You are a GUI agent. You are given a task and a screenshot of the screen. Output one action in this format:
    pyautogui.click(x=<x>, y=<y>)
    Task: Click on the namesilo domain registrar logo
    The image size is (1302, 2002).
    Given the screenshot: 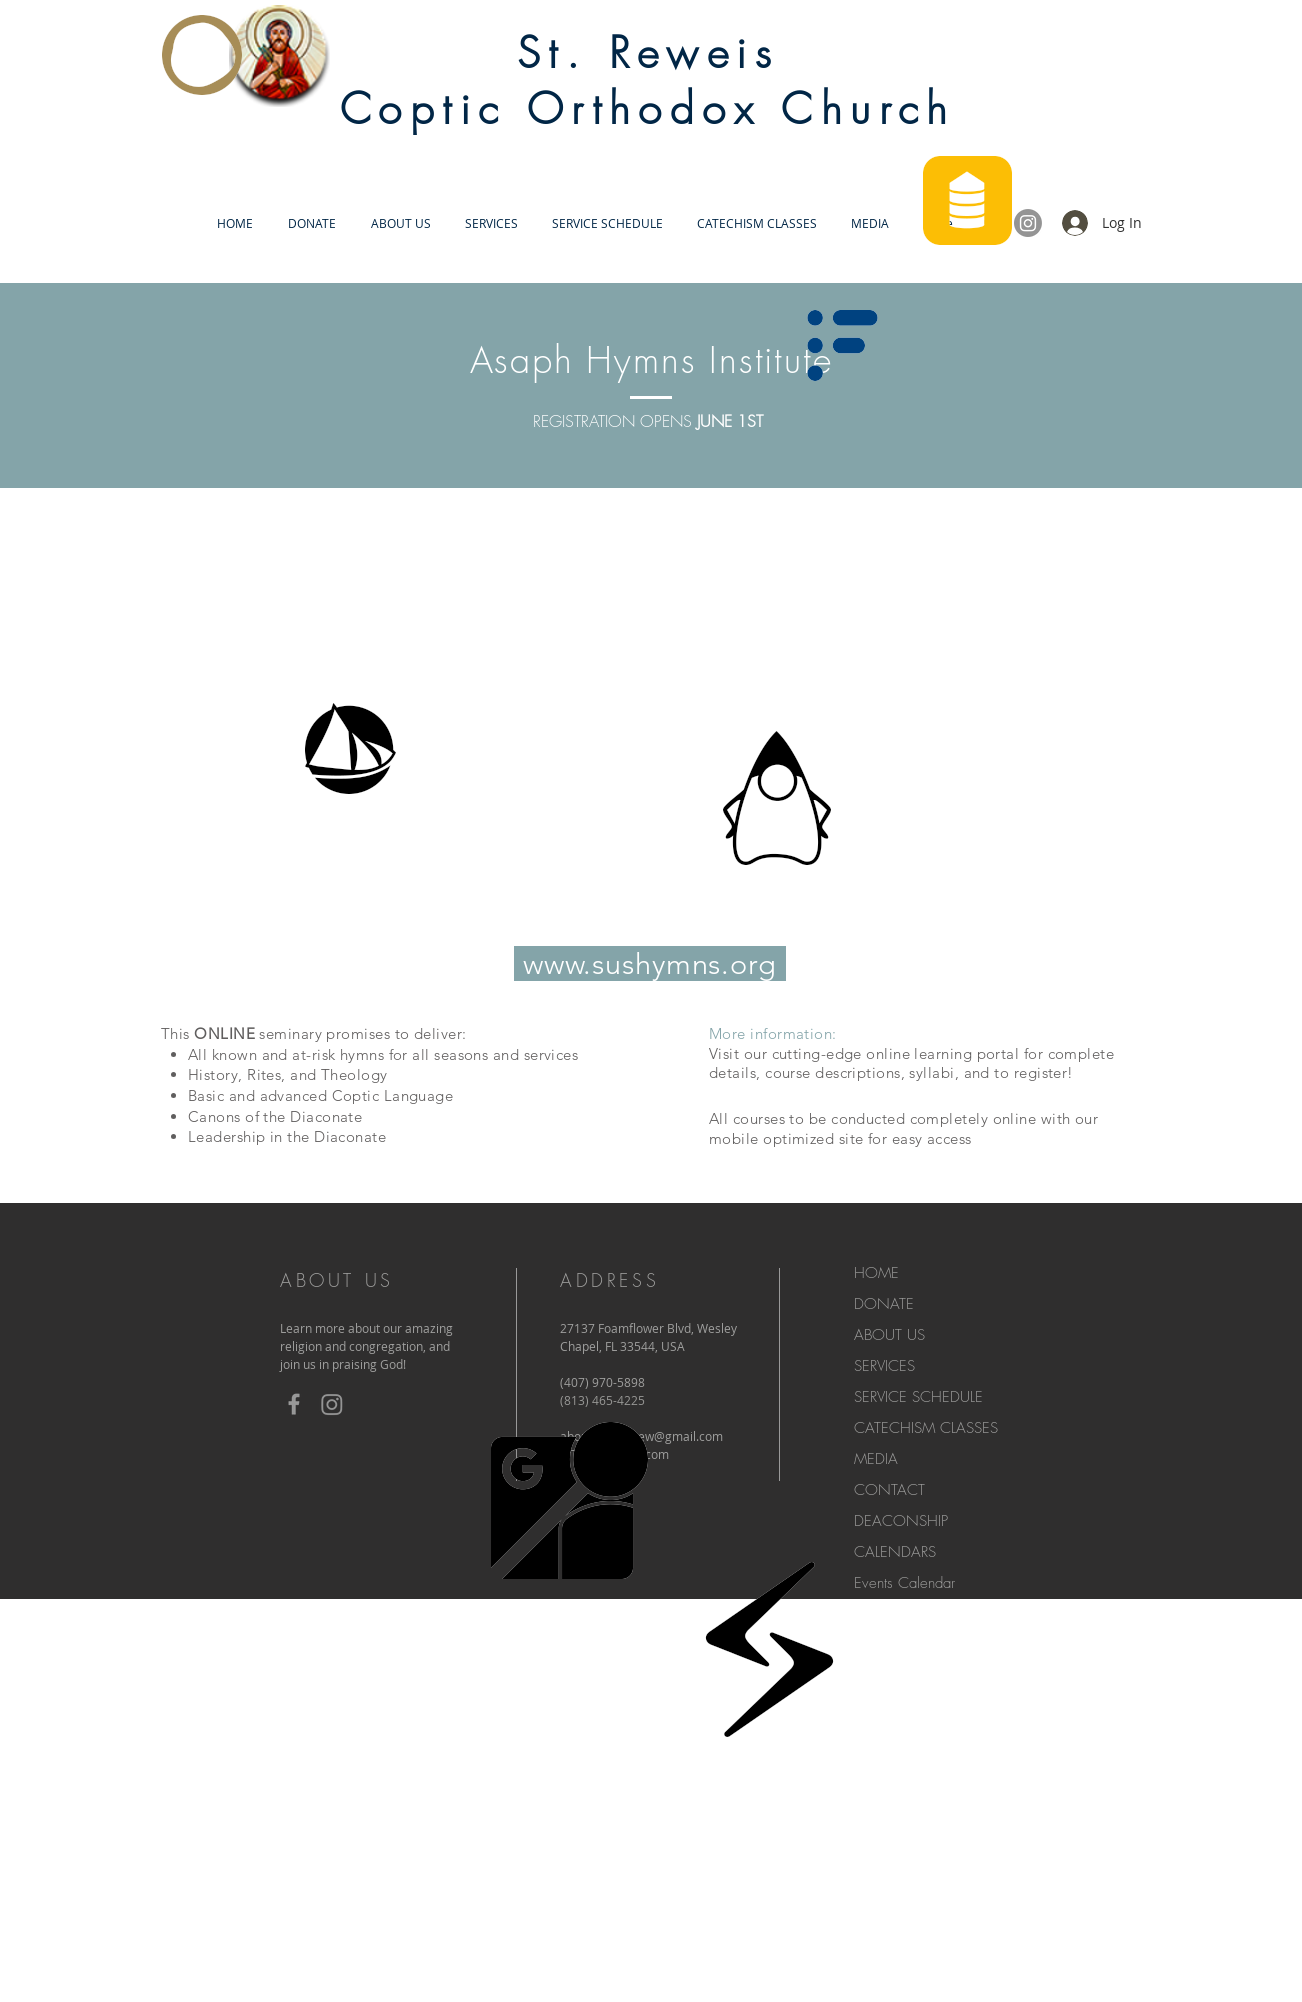 What is the action you would take?
    pyautogui.click(x=967, y=200)
    